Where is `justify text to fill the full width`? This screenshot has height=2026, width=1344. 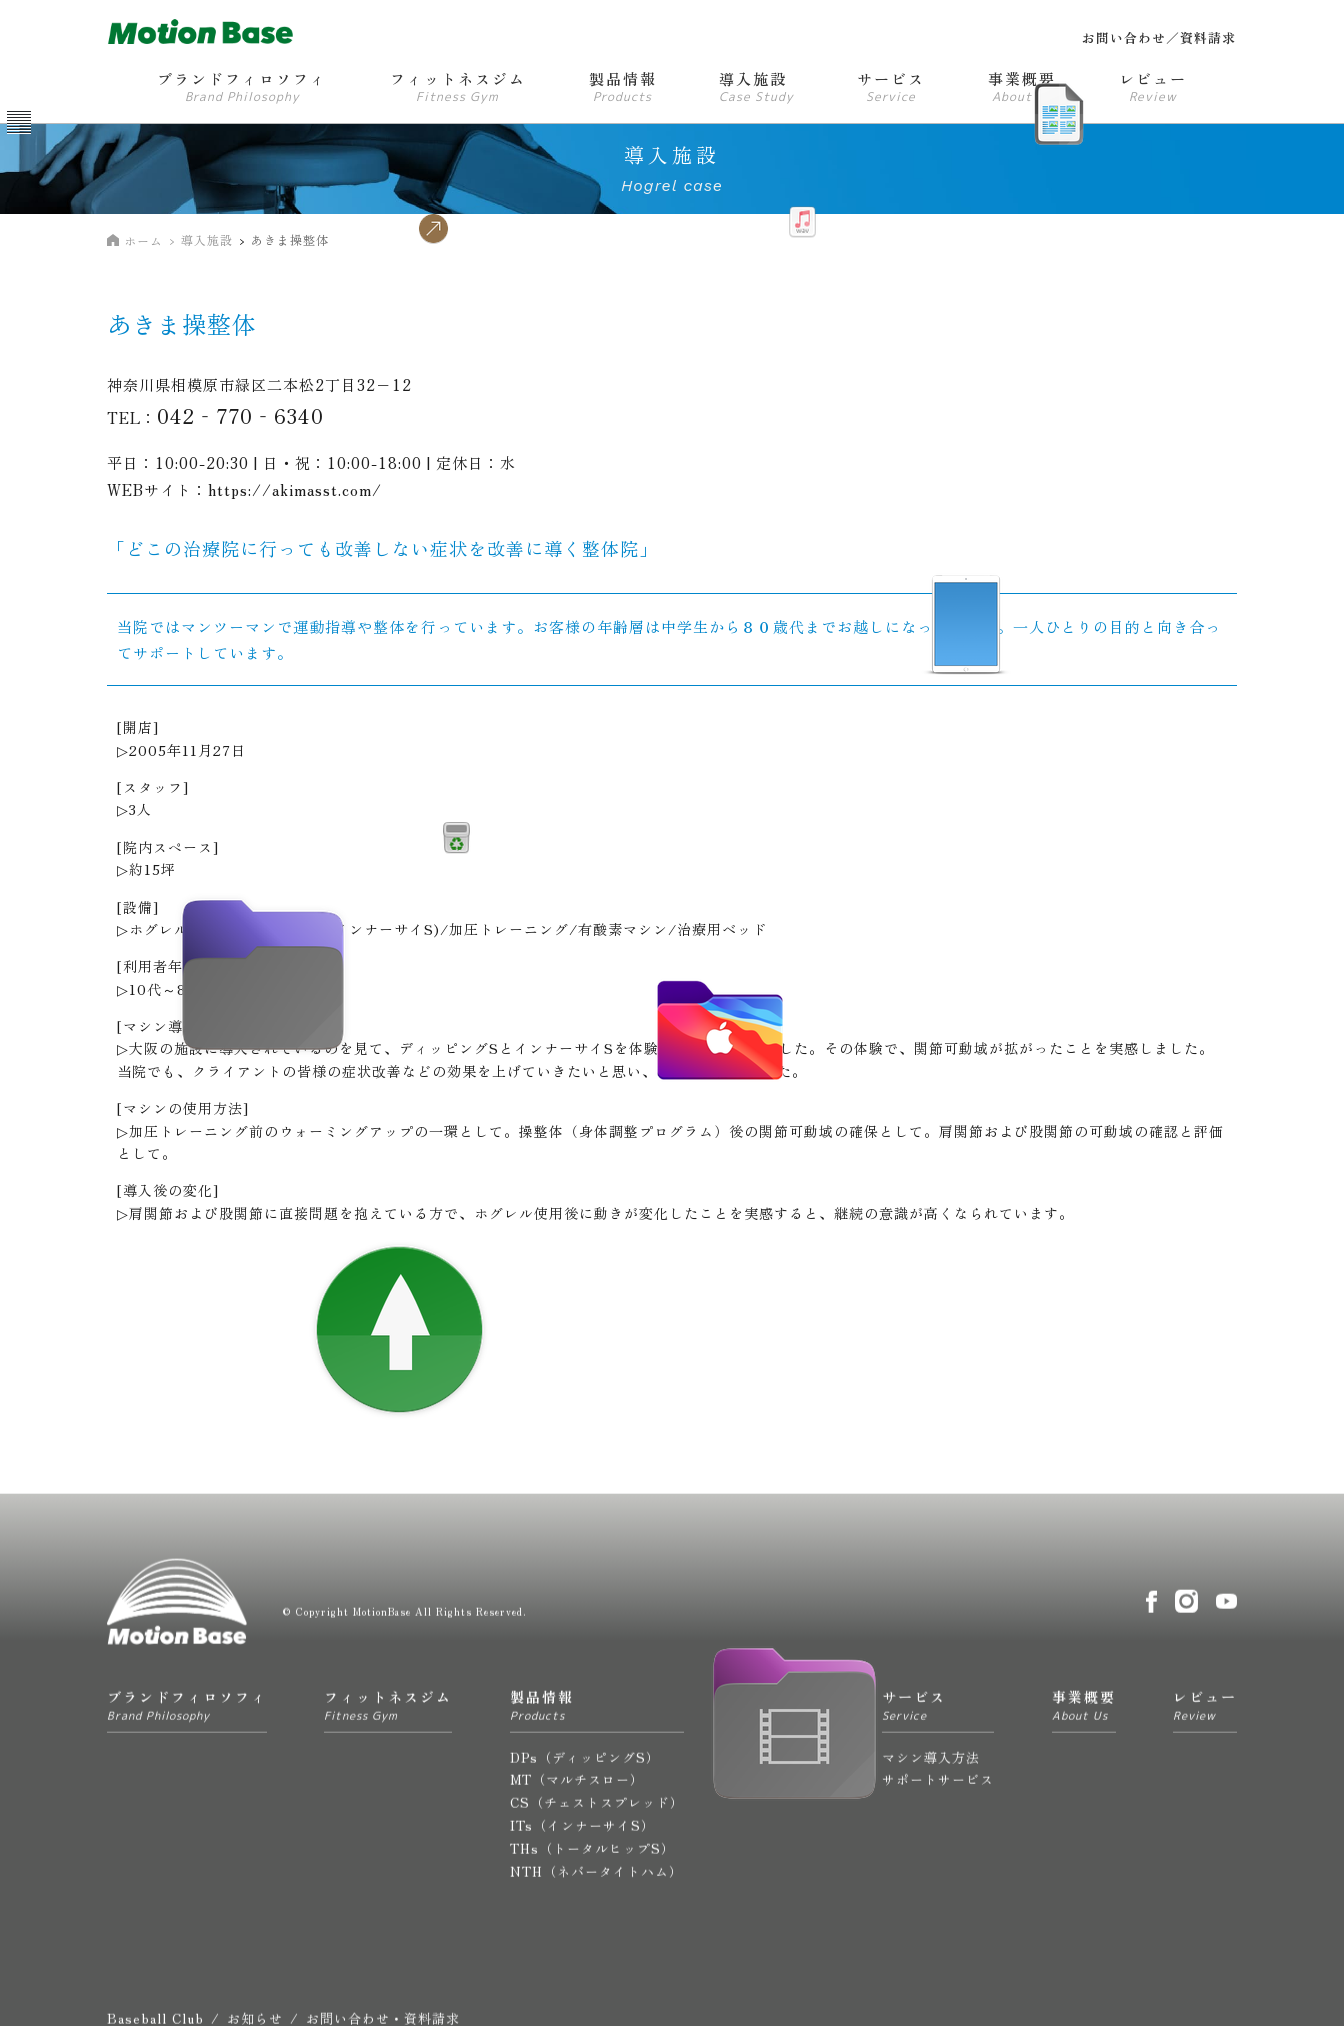
justify text to fill the full width is located at coordinates (19, 122).